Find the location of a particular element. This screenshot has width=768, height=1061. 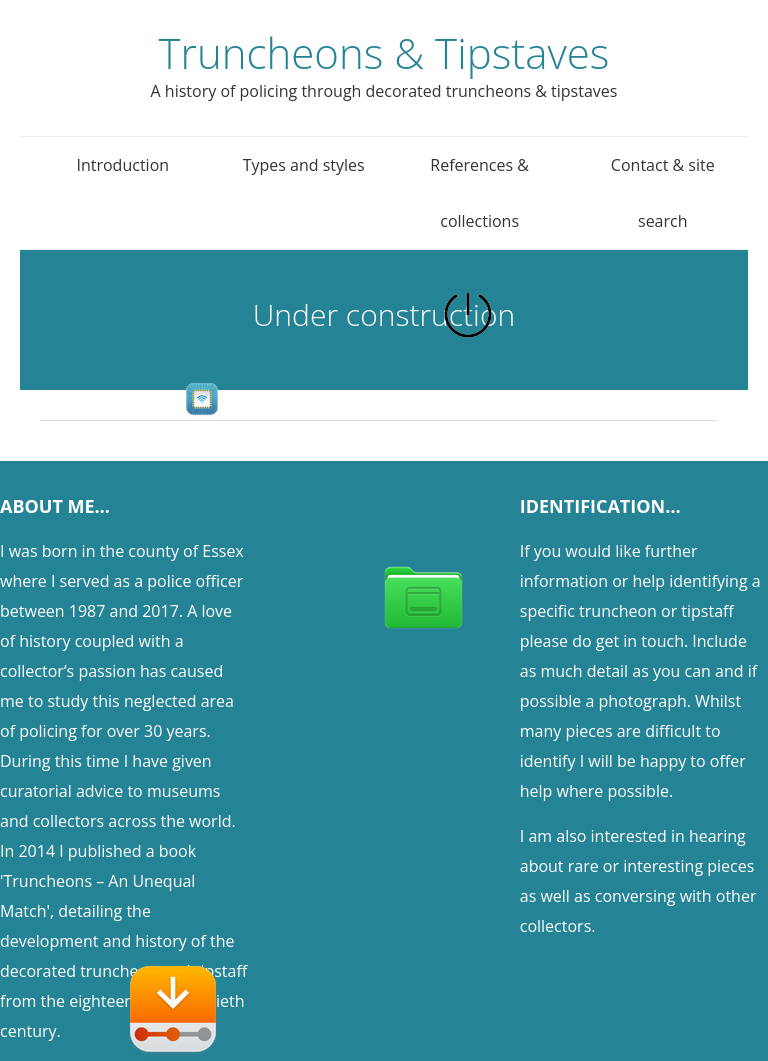

turn off or shut down the device is located at coordinates (468, 314).